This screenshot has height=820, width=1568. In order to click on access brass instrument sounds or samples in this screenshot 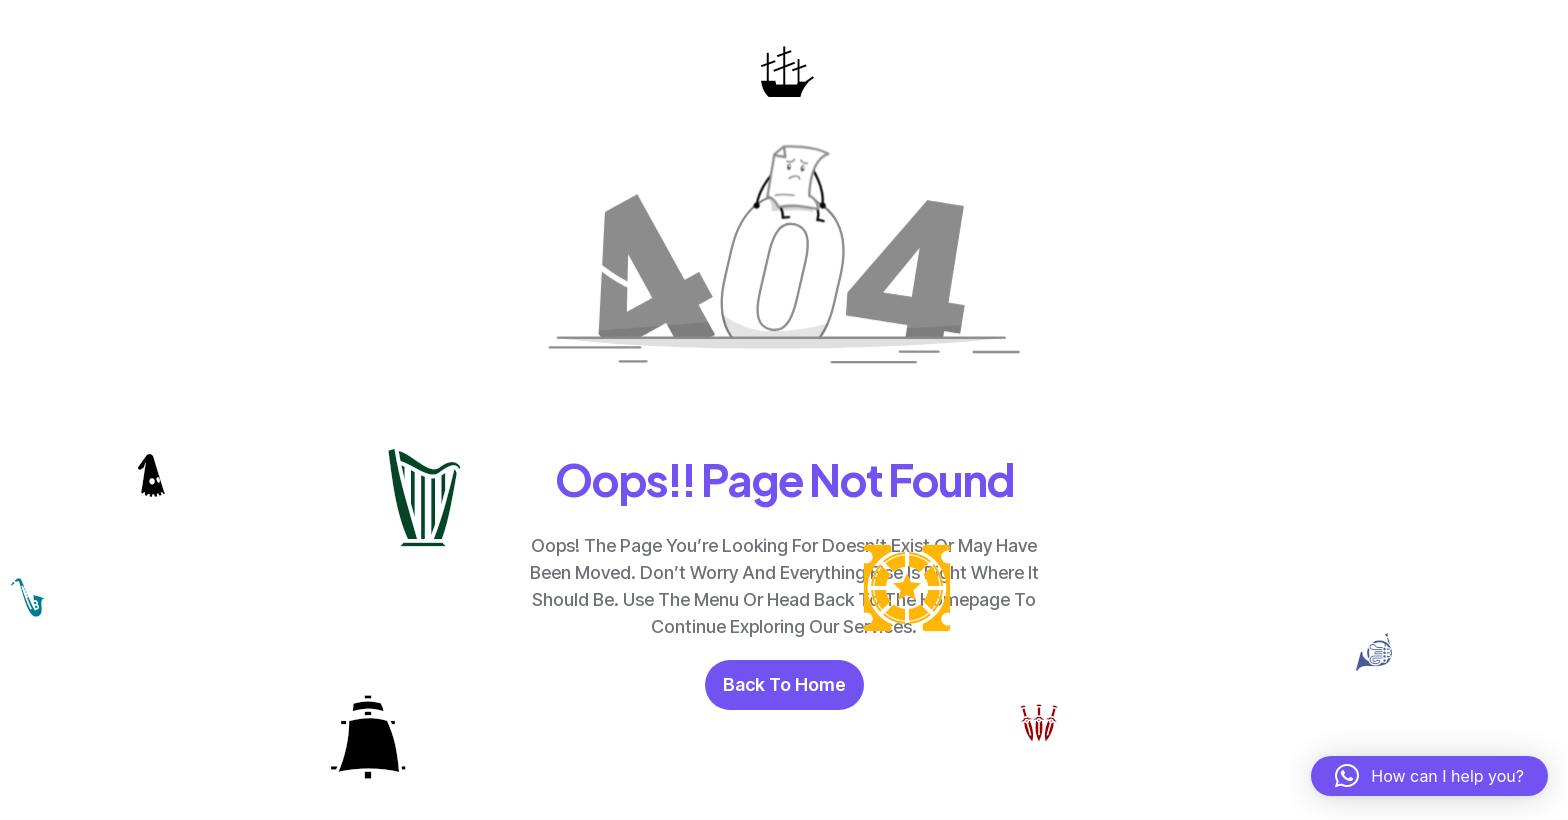, I will do `click(1374, 652)`.